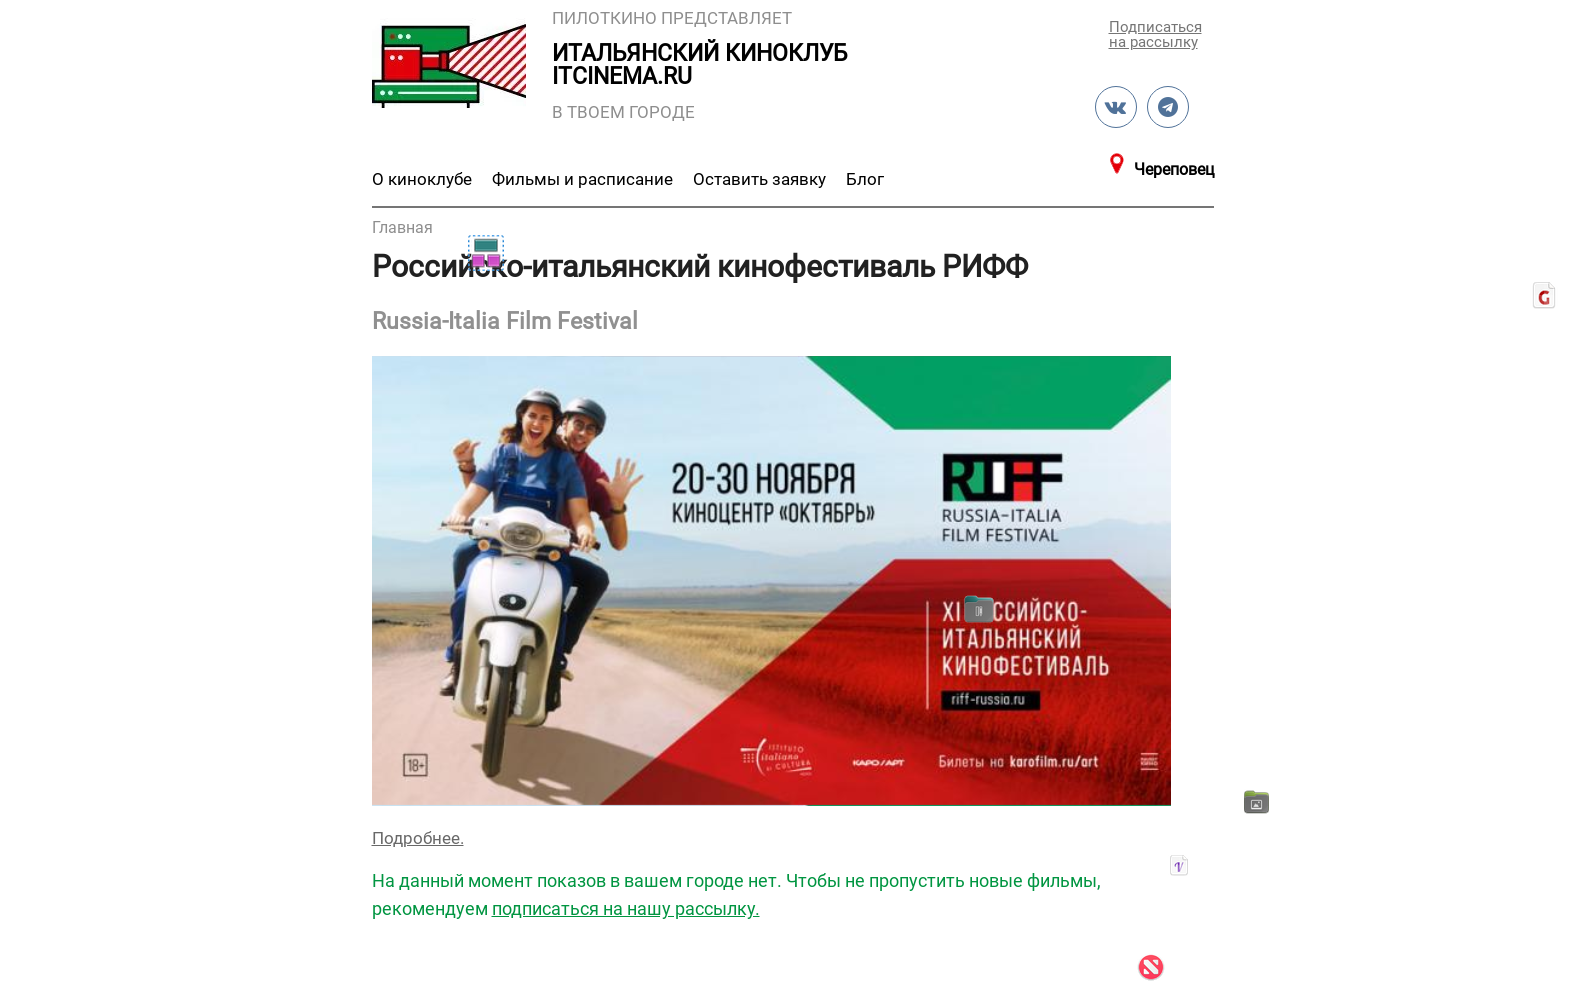 This screenshot has height=984, width=1585. I want to click on select all items in the current view, so click(486, 253).